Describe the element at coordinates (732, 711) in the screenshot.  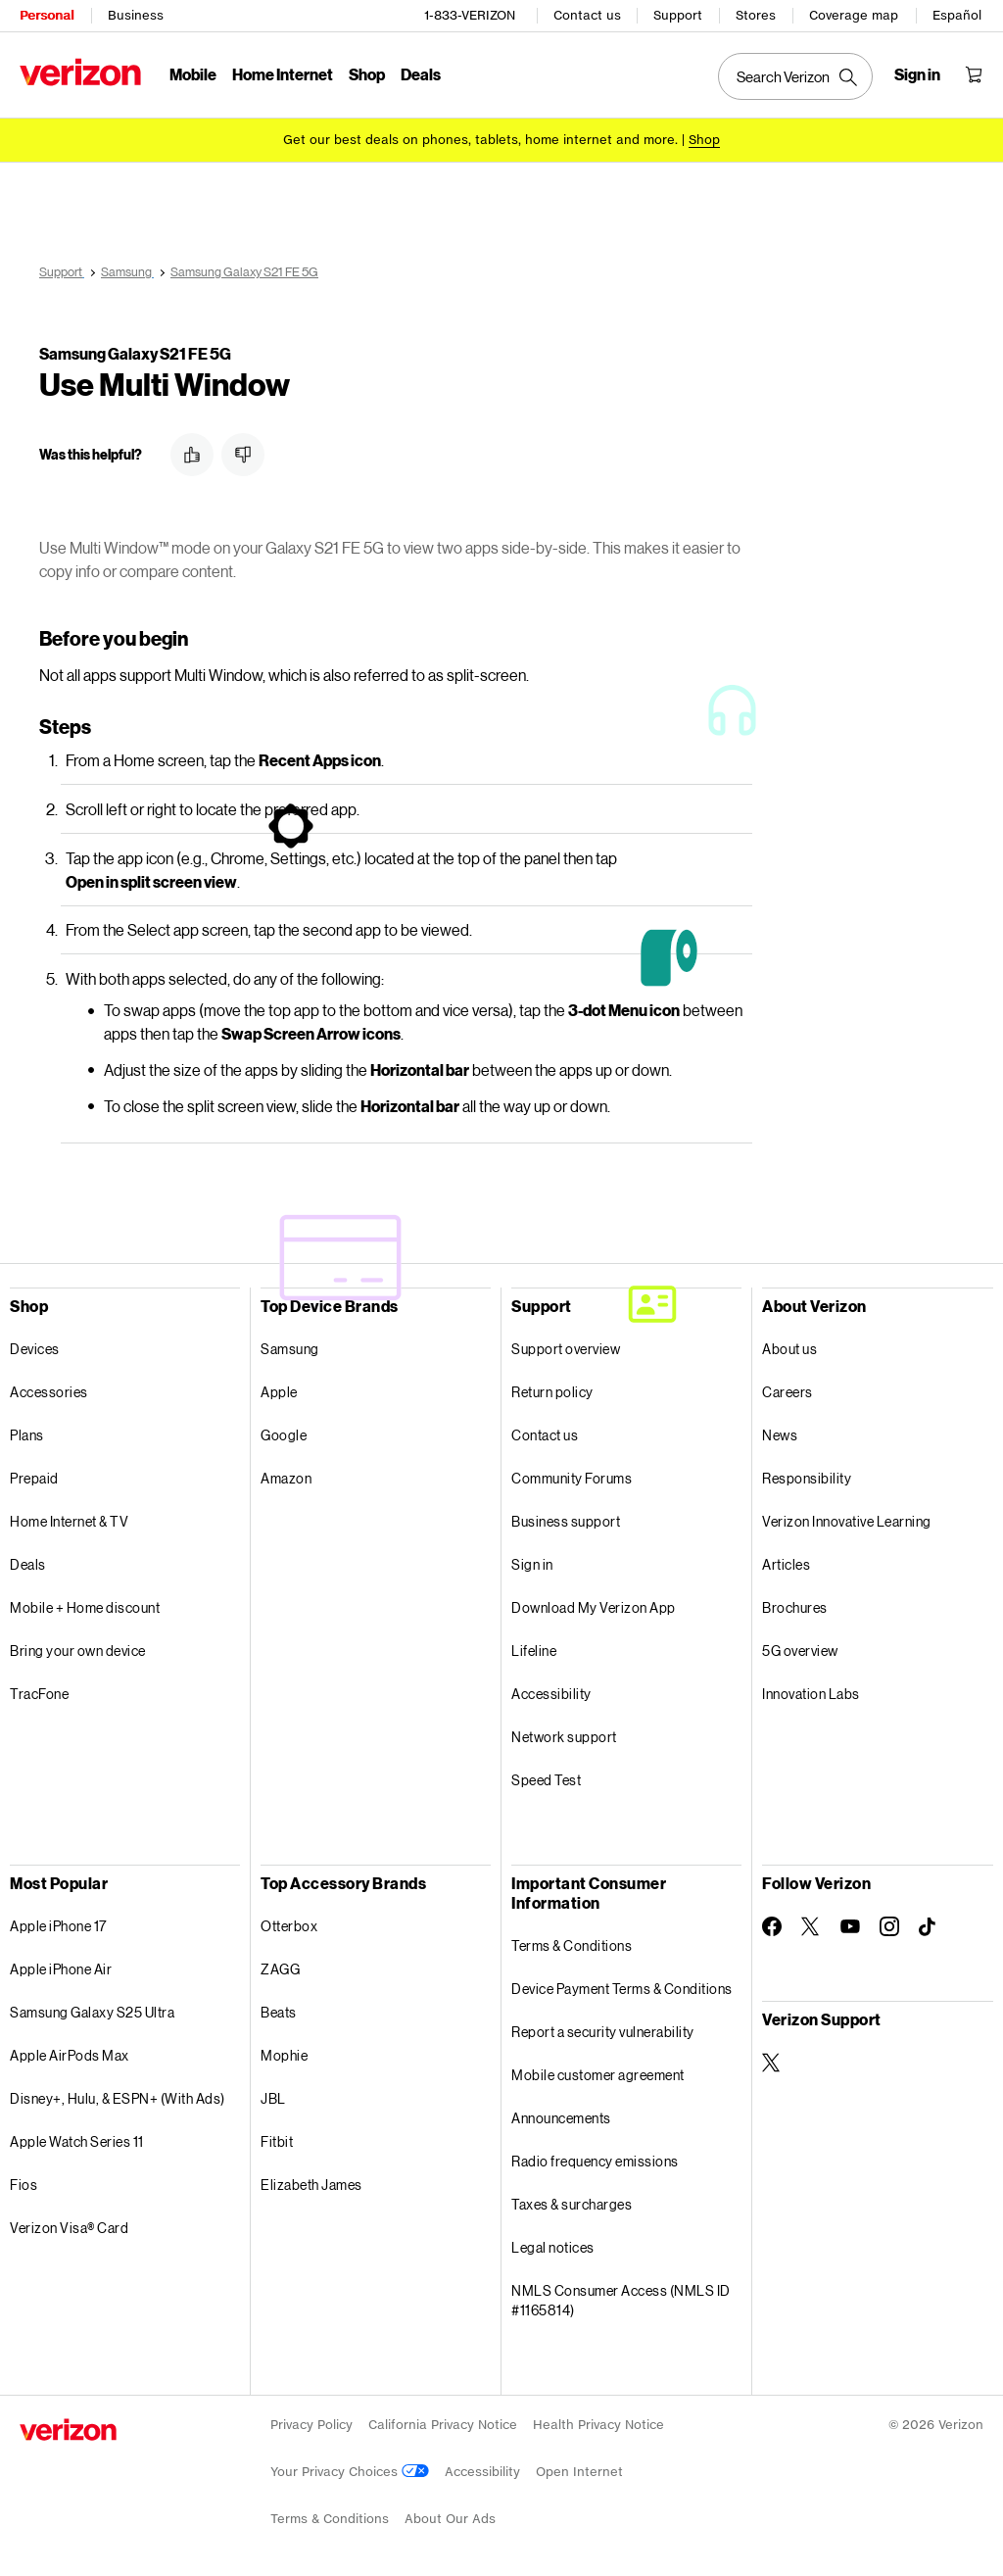
I see `access audio or music playback` at that location.